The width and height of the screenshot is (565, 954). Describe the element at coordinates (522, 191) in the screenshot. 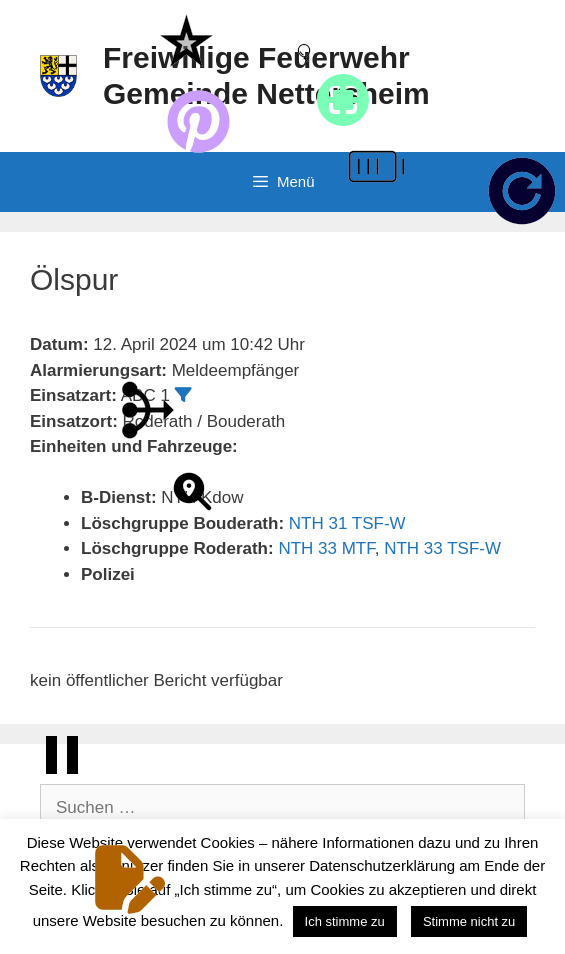

I see `refresh or reload content` at that location.